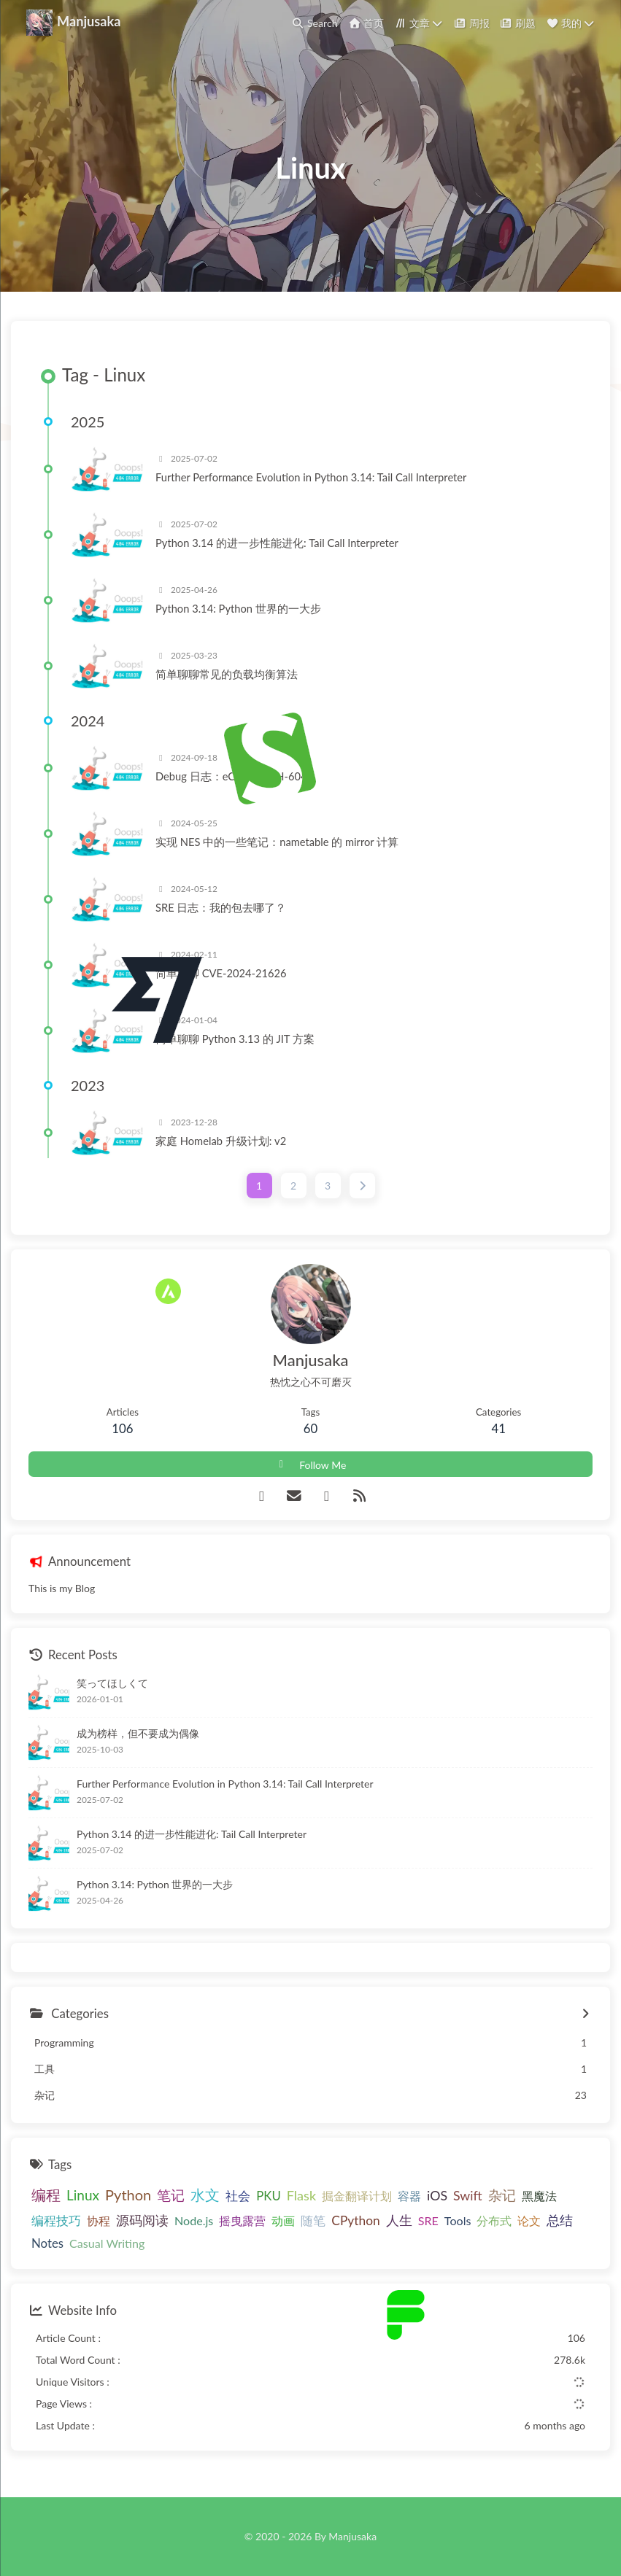 The image size is (621, 2576). Describe the element at coordinates (270, 759) in the screenshot. I see `visit smashing magazine website` at that location.